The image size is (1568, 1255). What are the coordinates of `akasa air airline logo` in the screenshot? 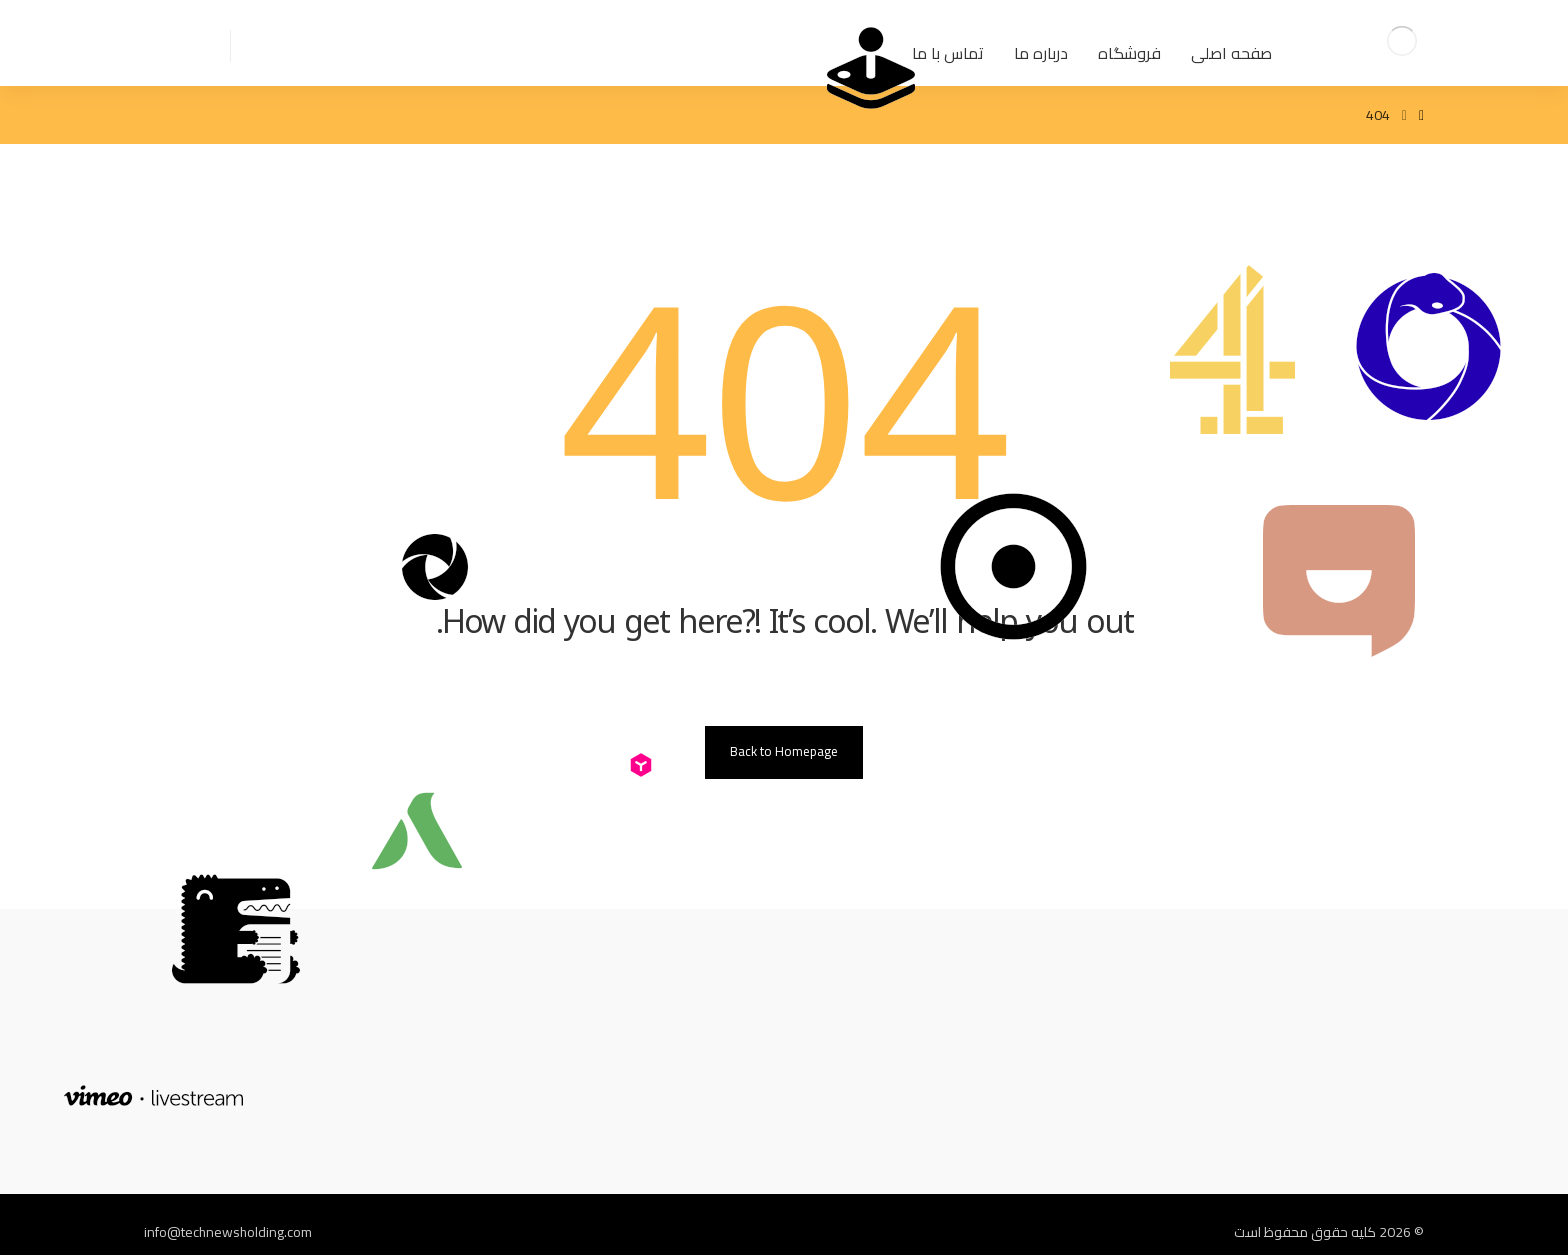 It's located at (417, 831).